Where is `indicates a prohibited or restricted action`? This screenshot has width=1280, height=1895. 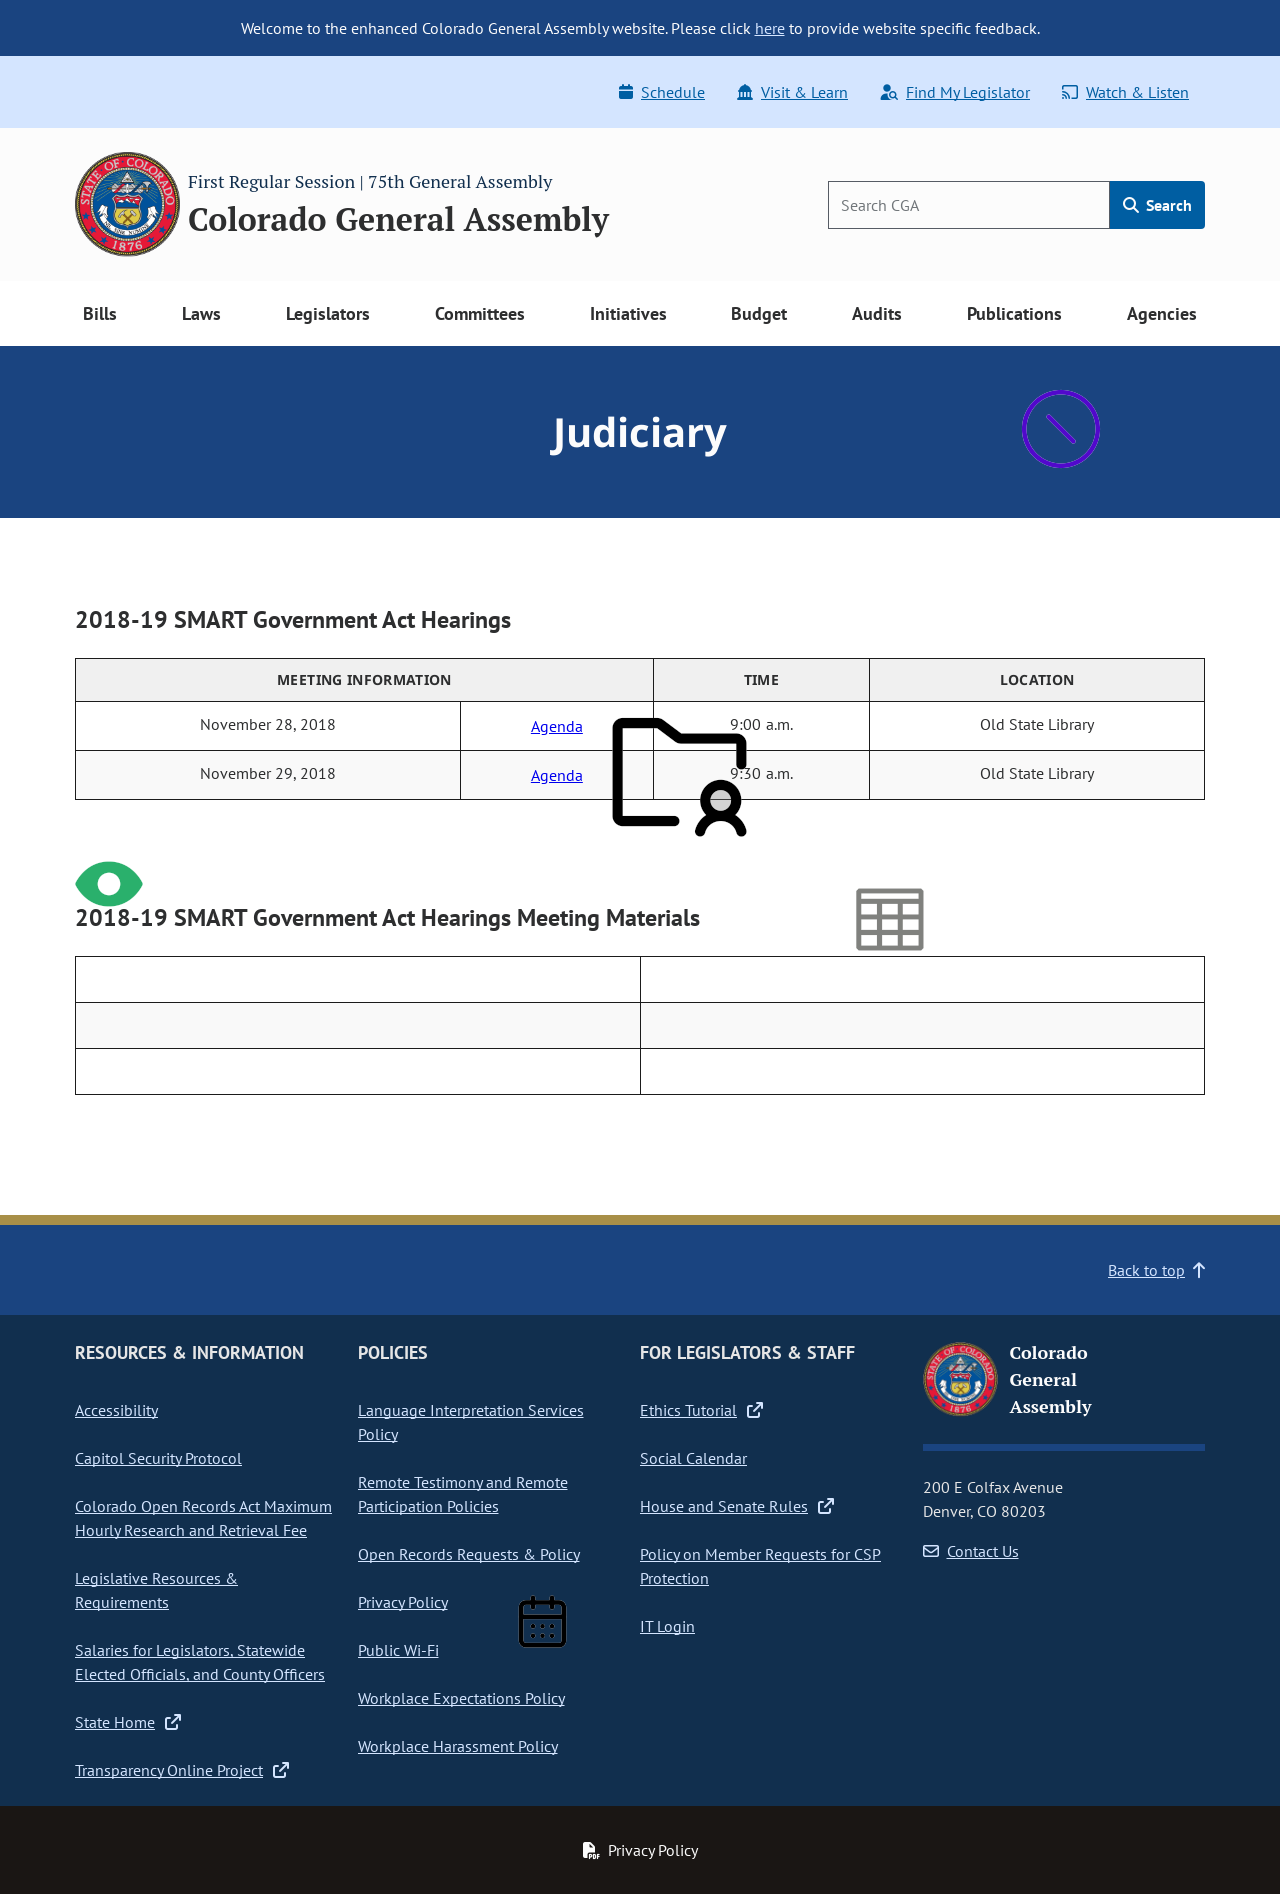
indicates a prohibited or restricted action is located at coordinates (1061, 429).